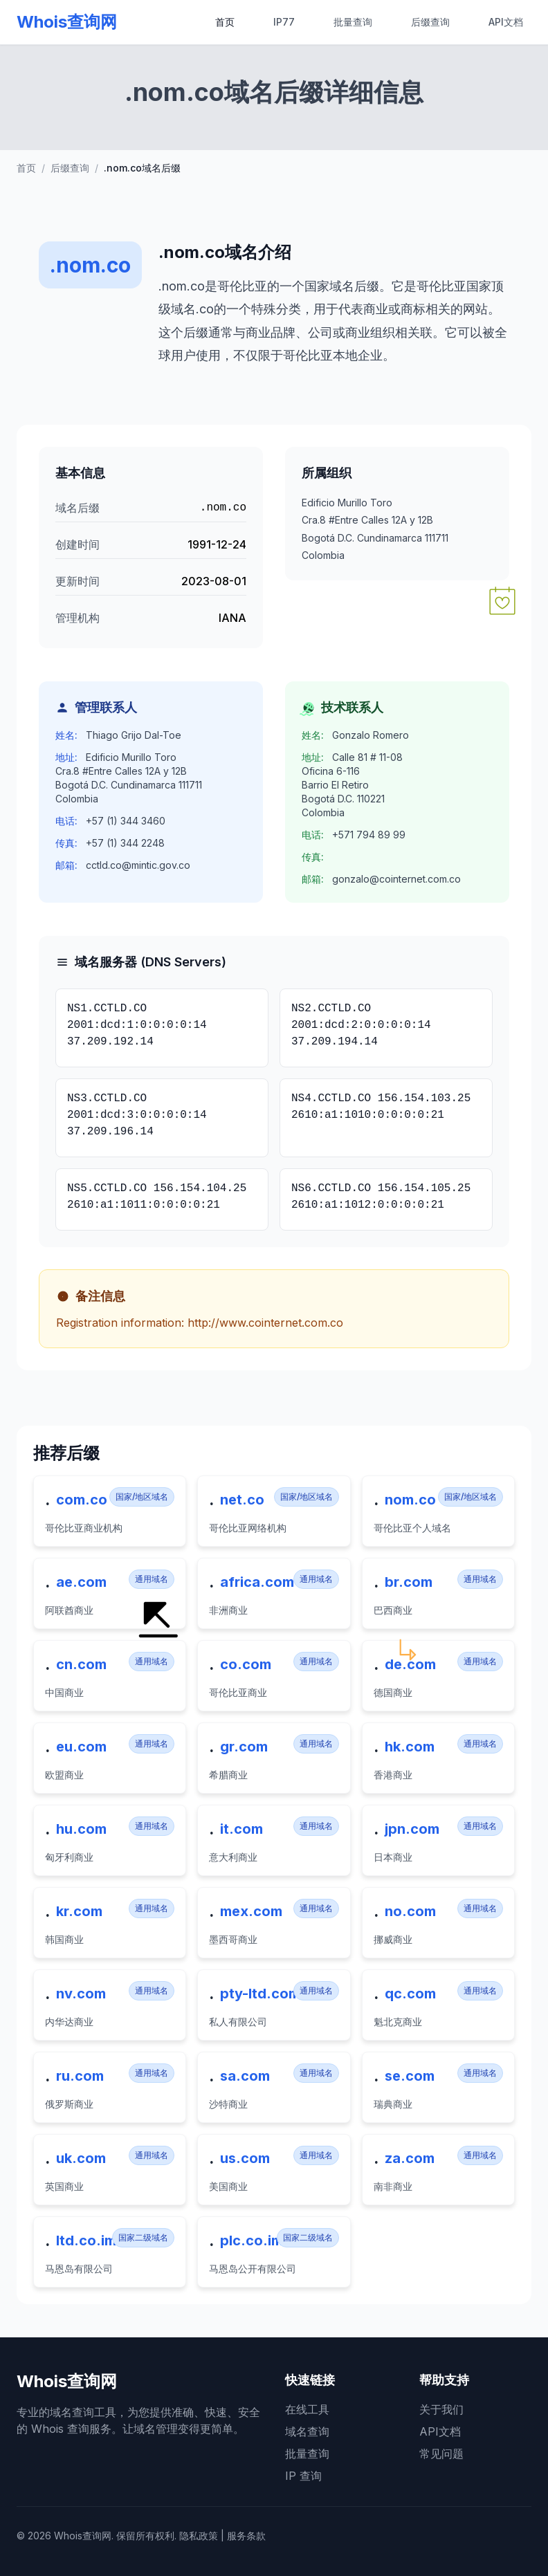  What do you see at coordinates (502, 602) in the screenshot?
I see `view favorite or loved events` at bounding box center [502, 602].